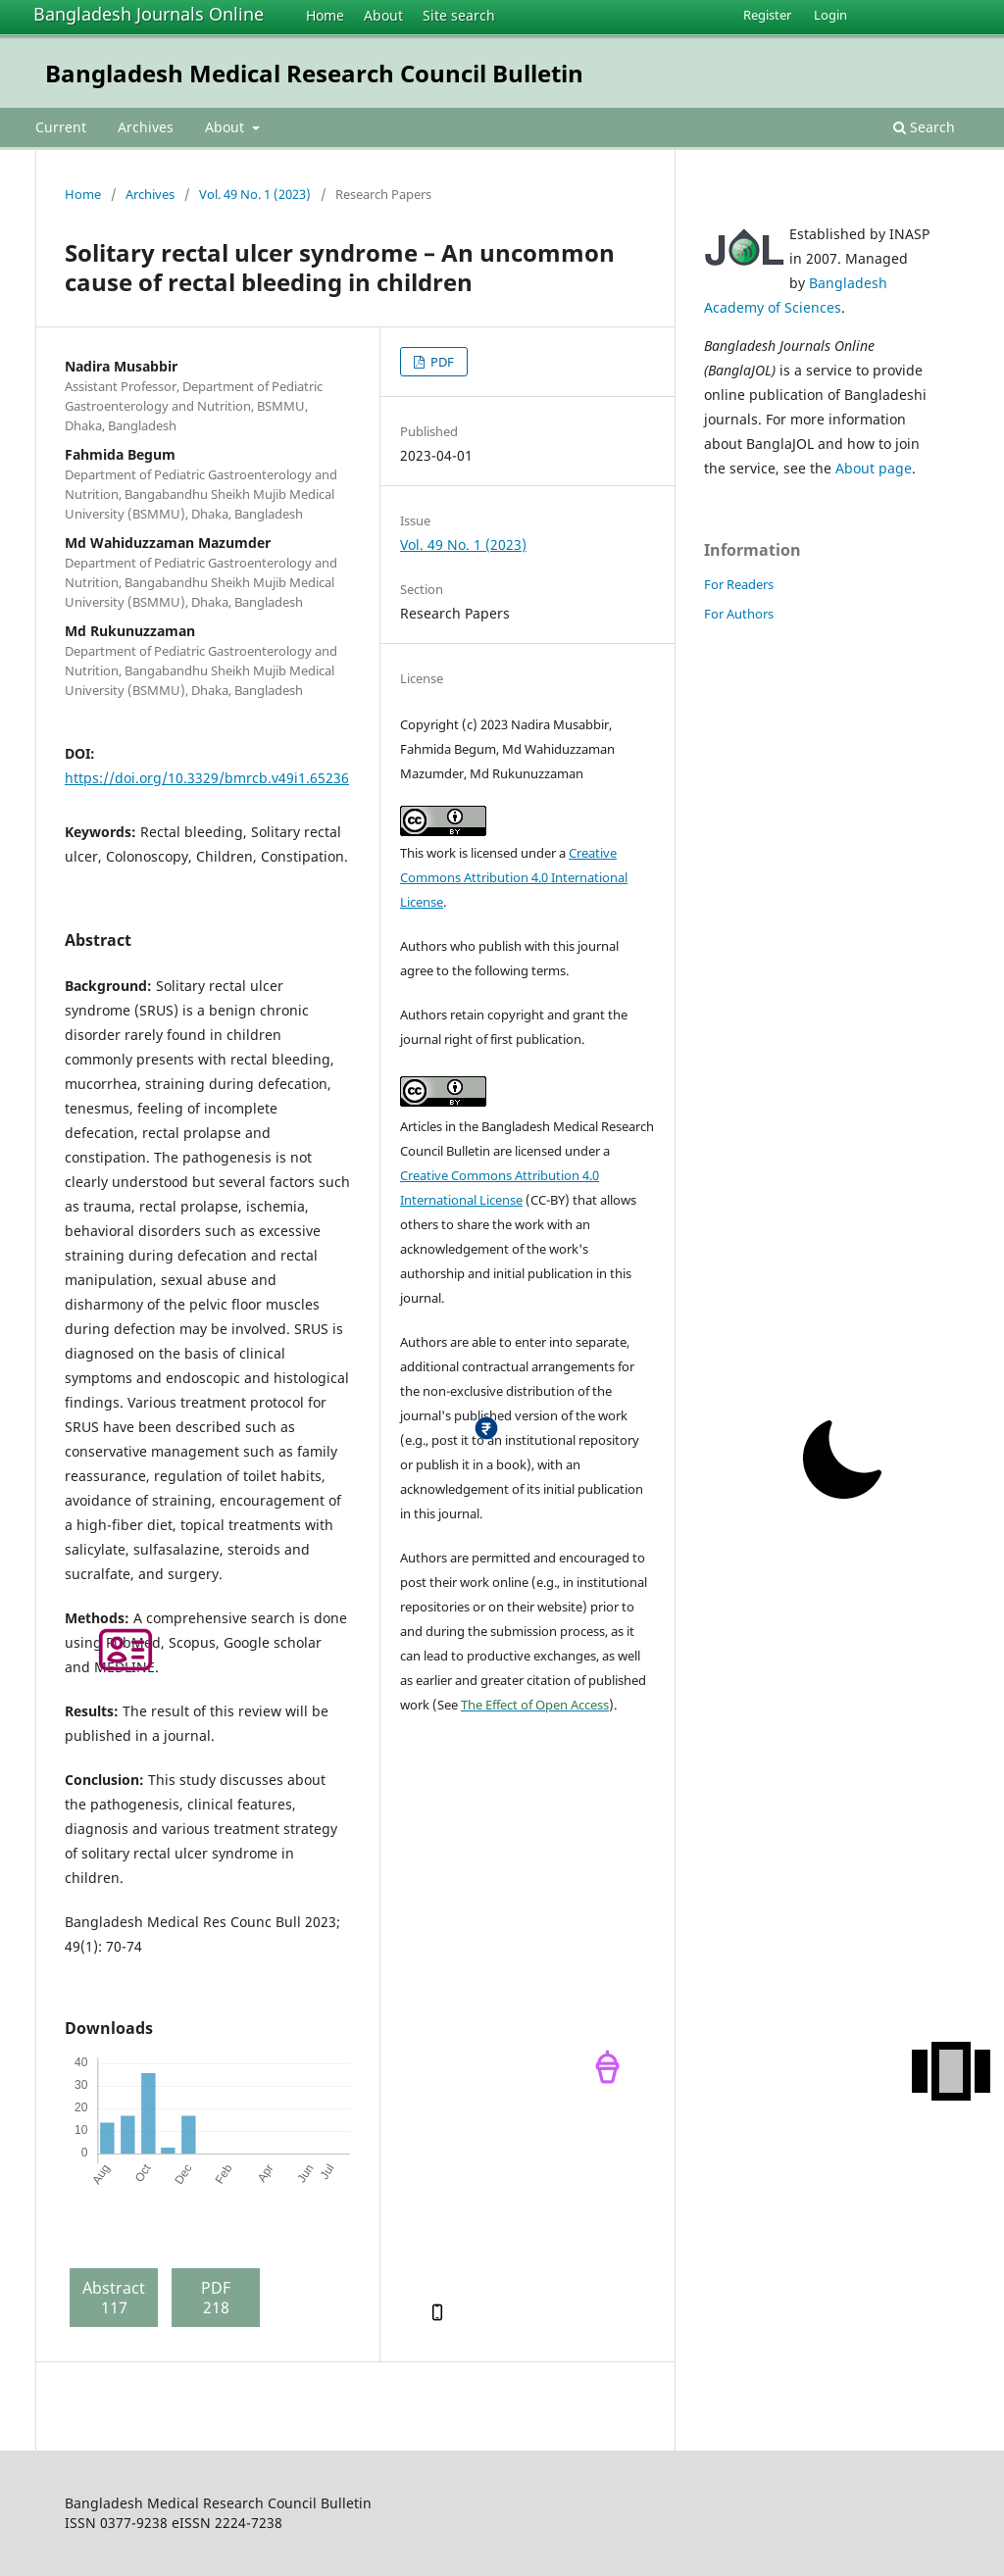  Describe the element at coordinates (840, 1461) in the screenshot. I see `enable dark mode` at that location.